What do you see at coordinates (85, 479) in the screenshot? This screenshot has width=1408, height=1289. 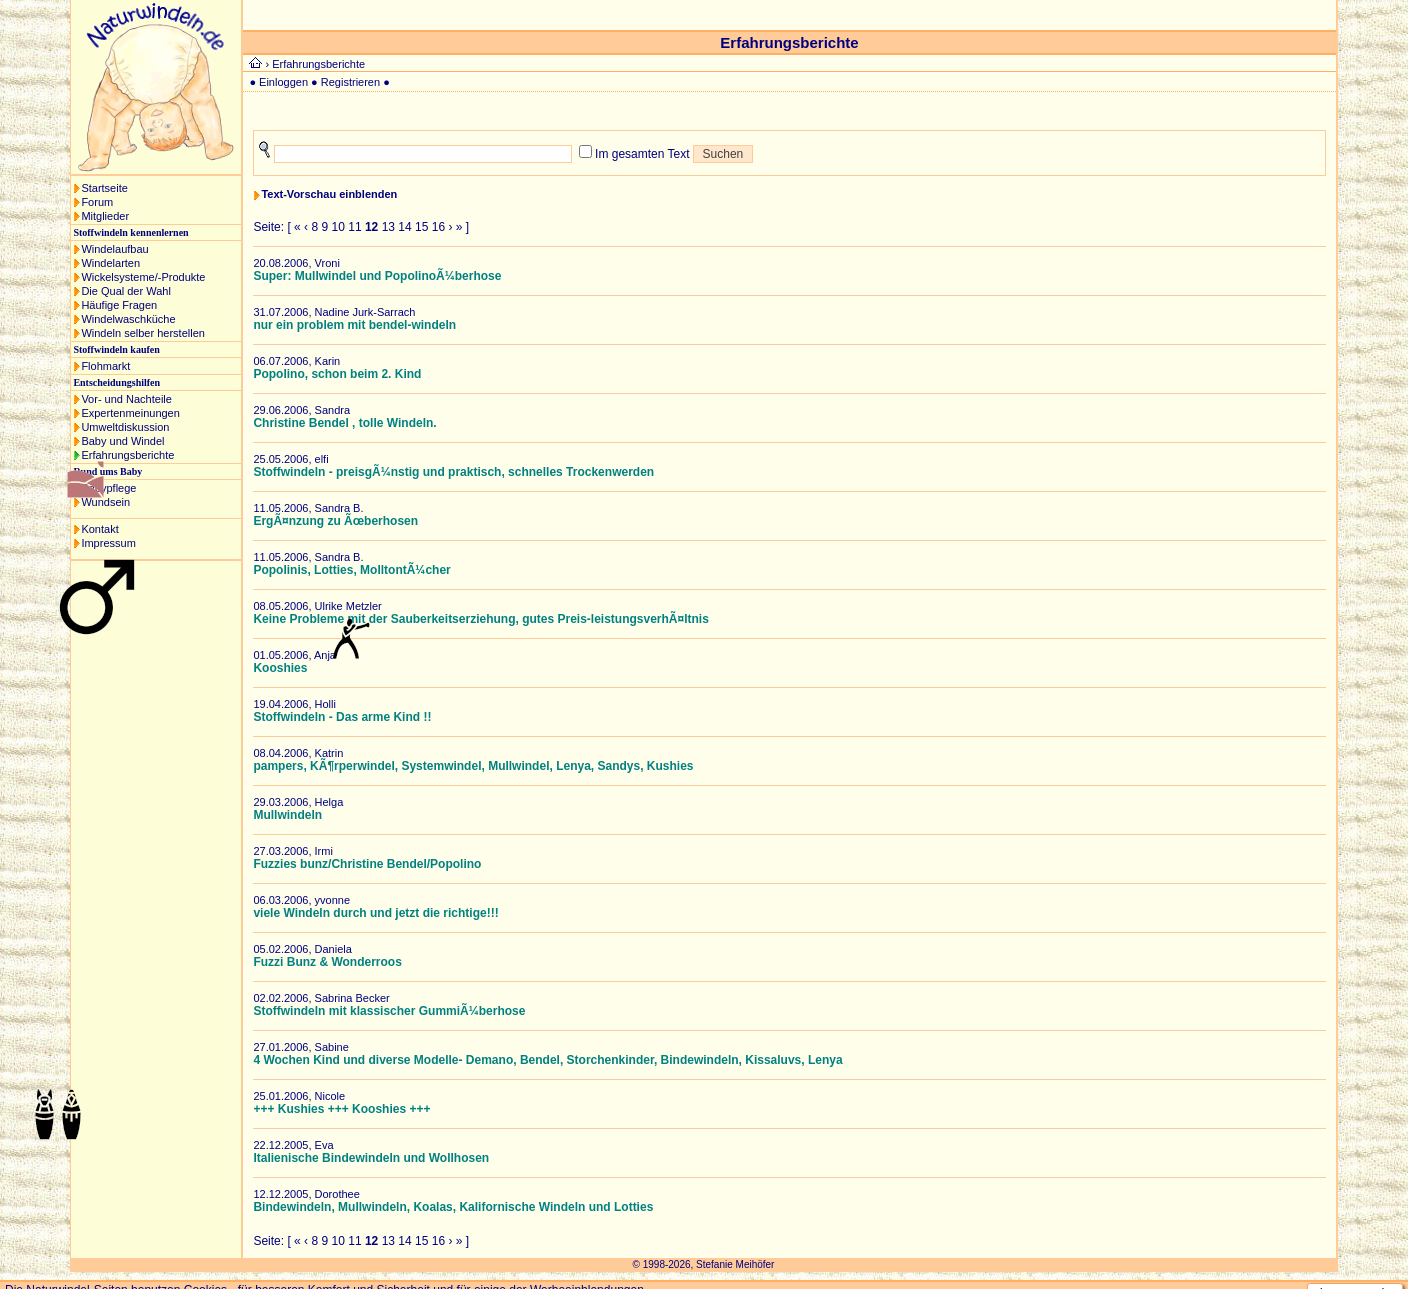 I see `view terrain or landscape mode` at bounding box center [85, 479].